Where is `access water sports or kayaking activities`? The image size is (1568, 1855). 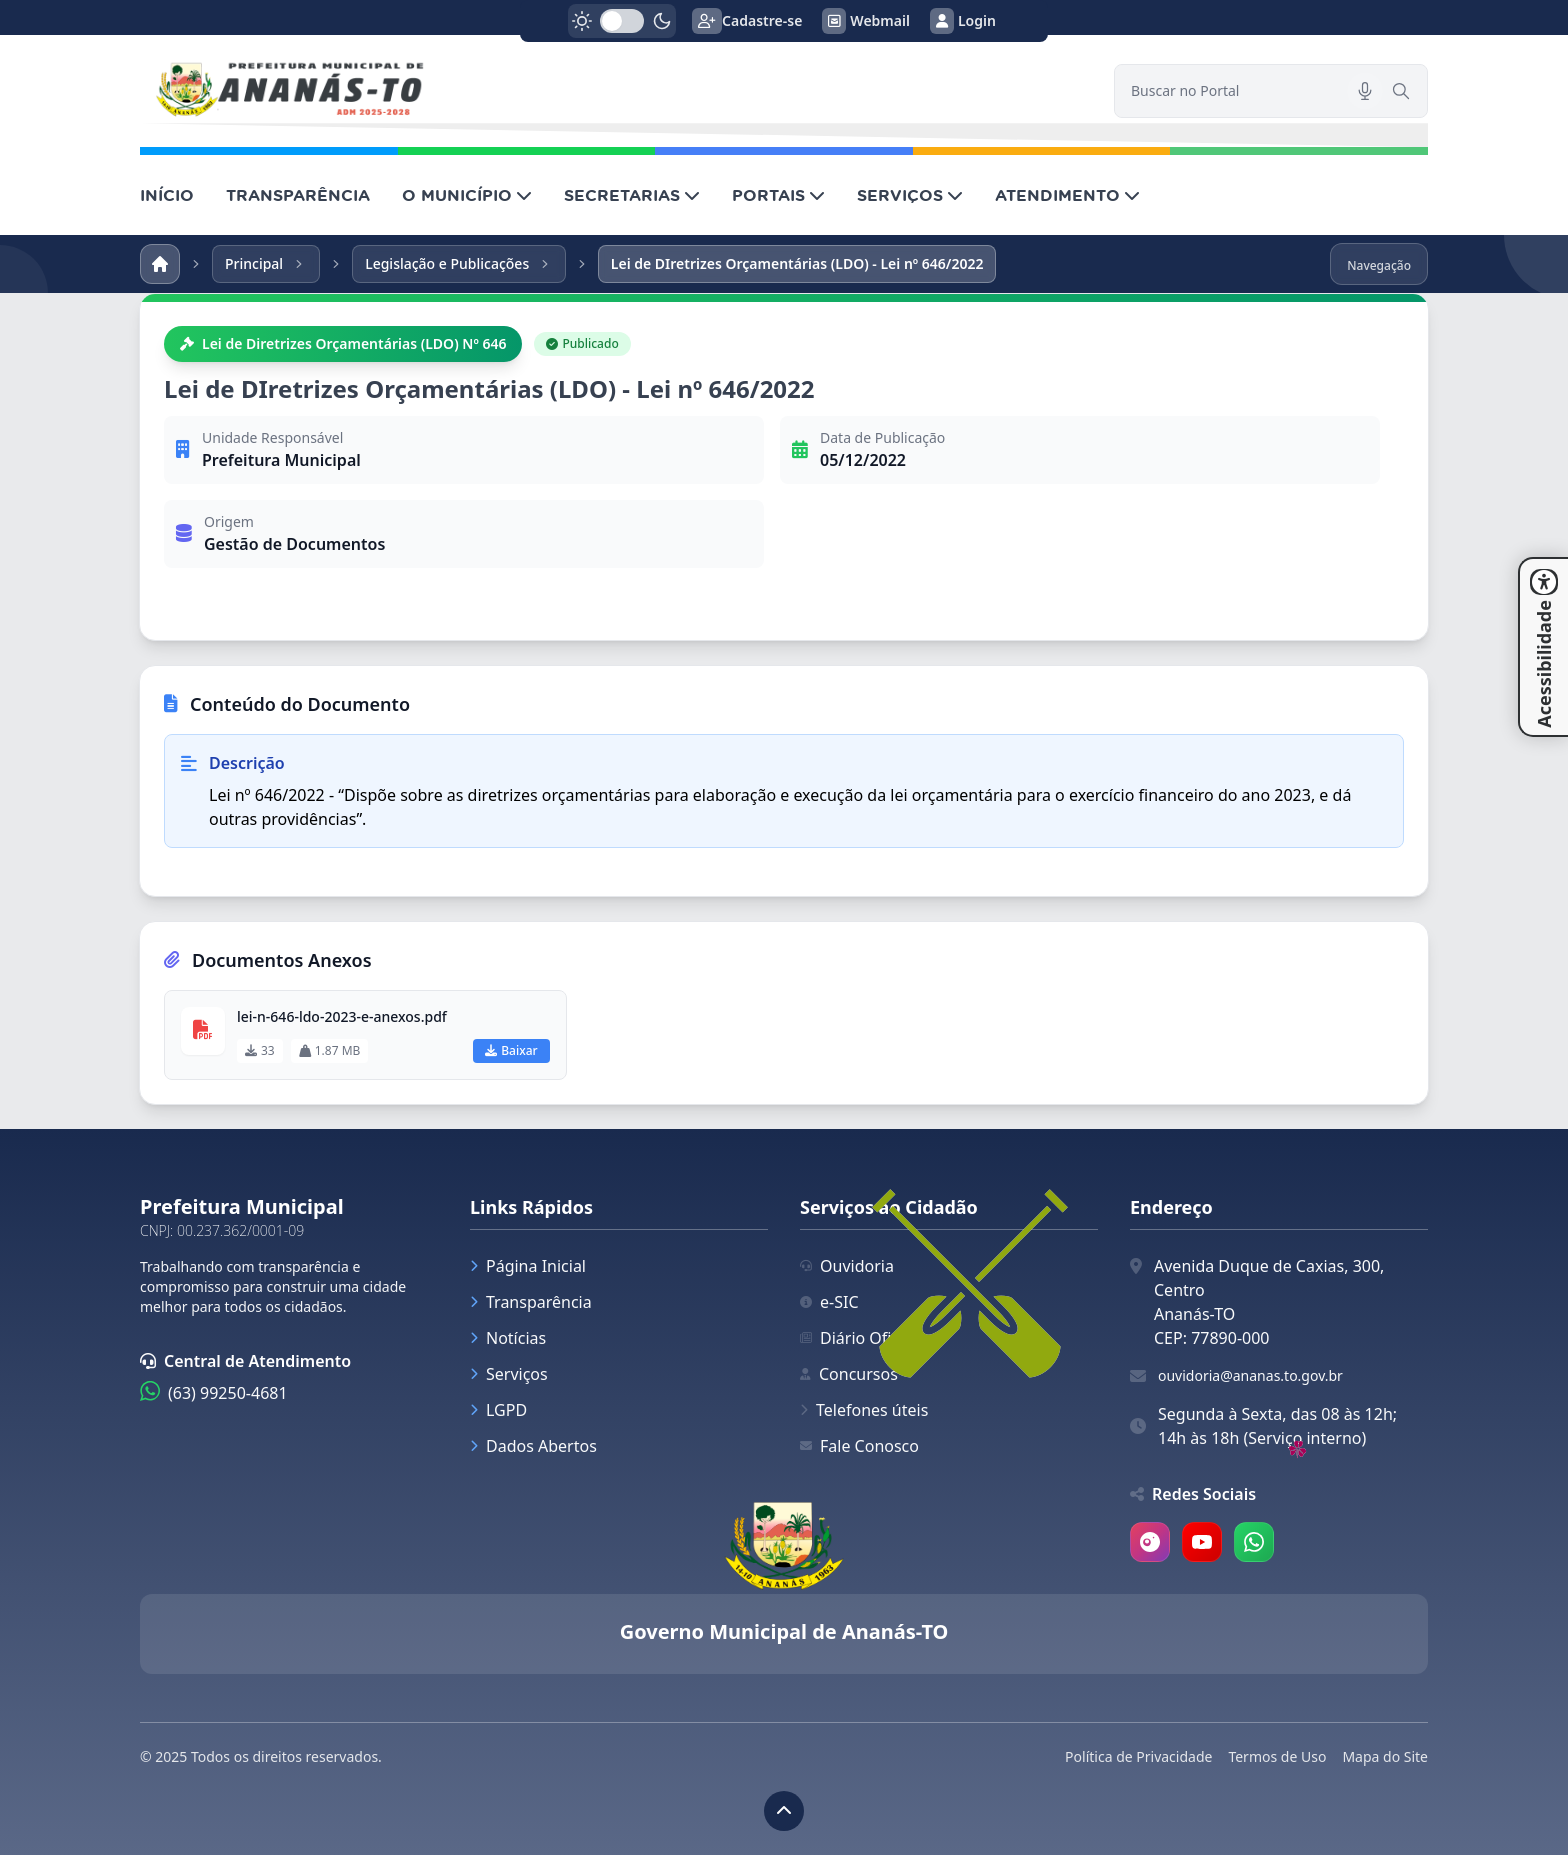
access water sports or kayaking activities is located at coordinates (970, 1287).